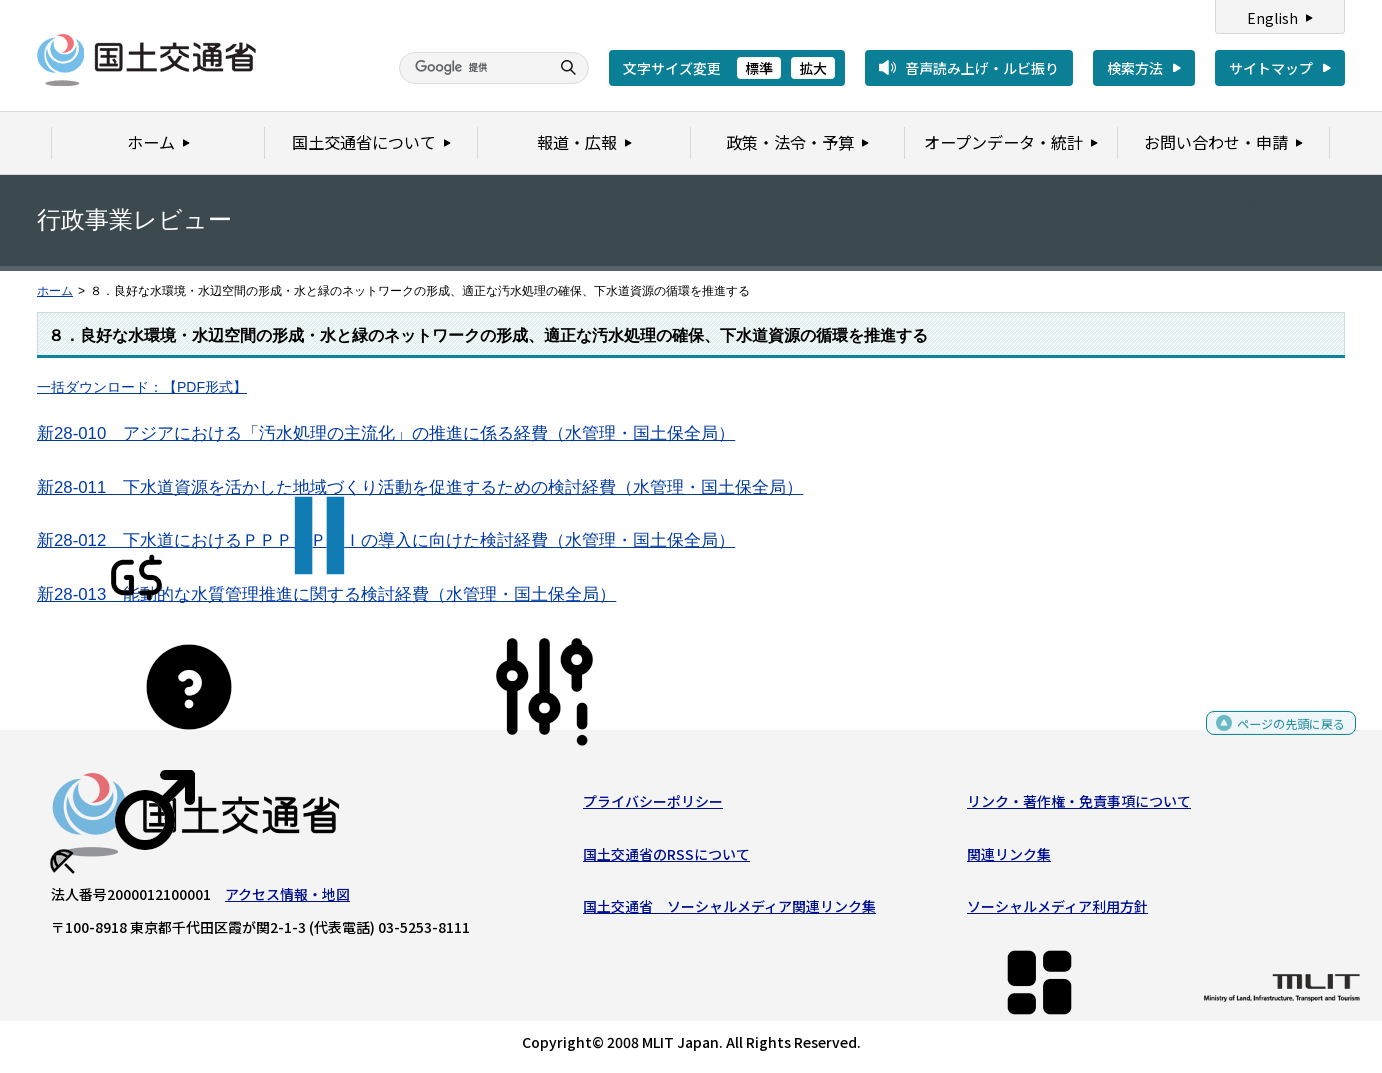  What do you see at coordinates (319, 535) in the screenshot?
I see `pause media playback` at bounding box center [319, 535].